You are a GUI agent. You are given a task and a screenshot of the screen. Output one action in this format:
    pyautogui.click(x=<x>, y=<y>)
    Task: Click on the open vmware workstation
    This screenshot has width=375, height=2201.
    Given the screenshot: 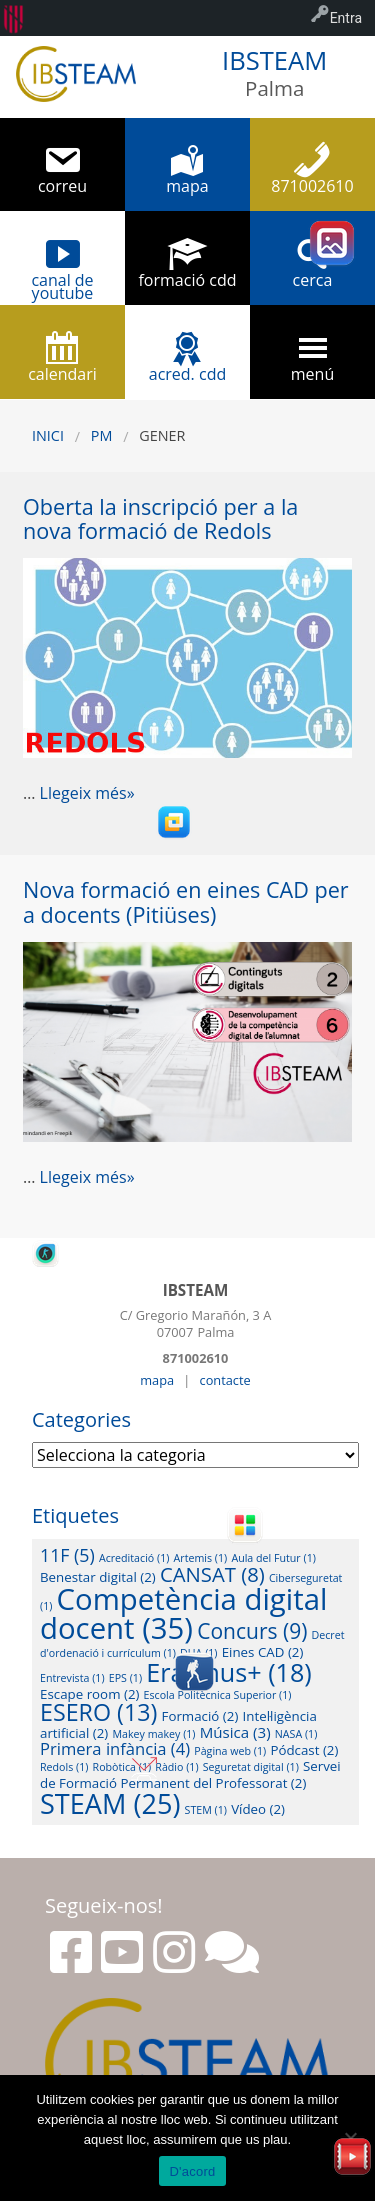 What is the action you would take?
    pyautogui.click(x=174, y=822)
    